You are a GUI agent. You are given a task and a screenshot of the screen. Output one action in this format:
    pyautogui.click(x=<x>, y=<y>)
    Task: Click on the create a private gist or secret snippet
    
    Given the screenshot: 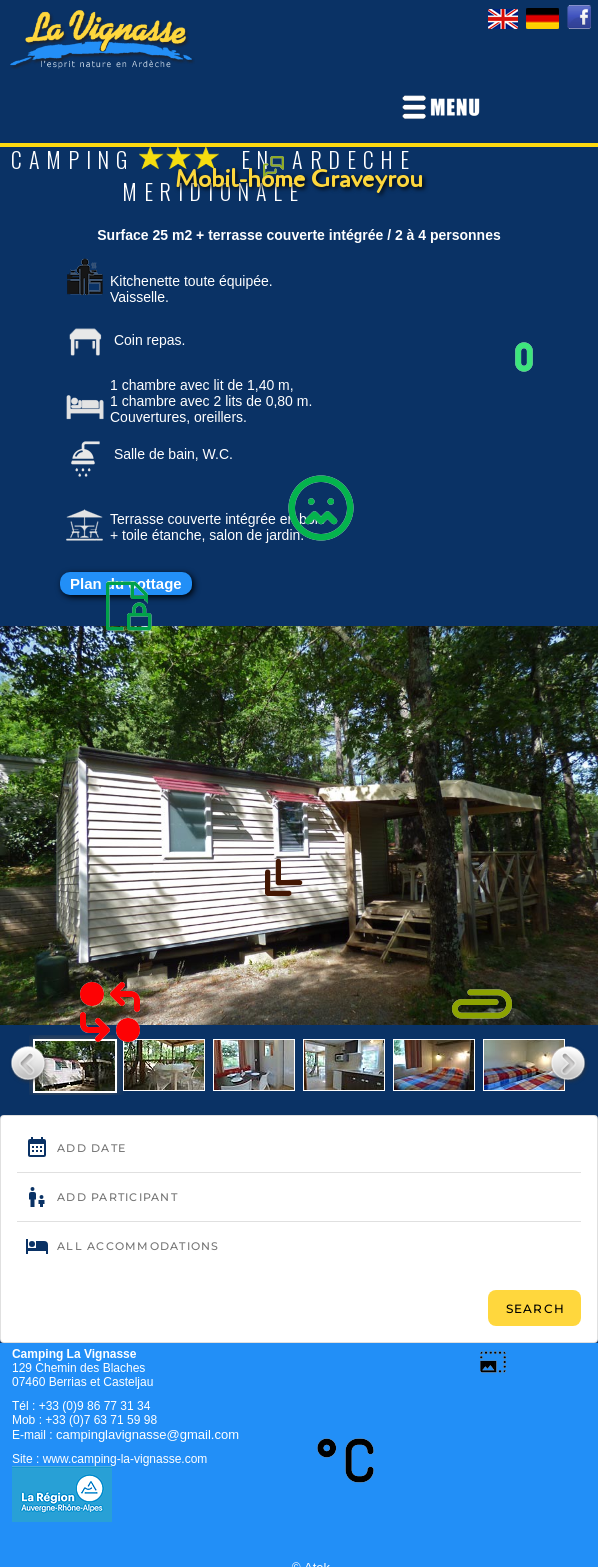 What is the action you would take?
    pyautogui.click(x=127, y=606)
    